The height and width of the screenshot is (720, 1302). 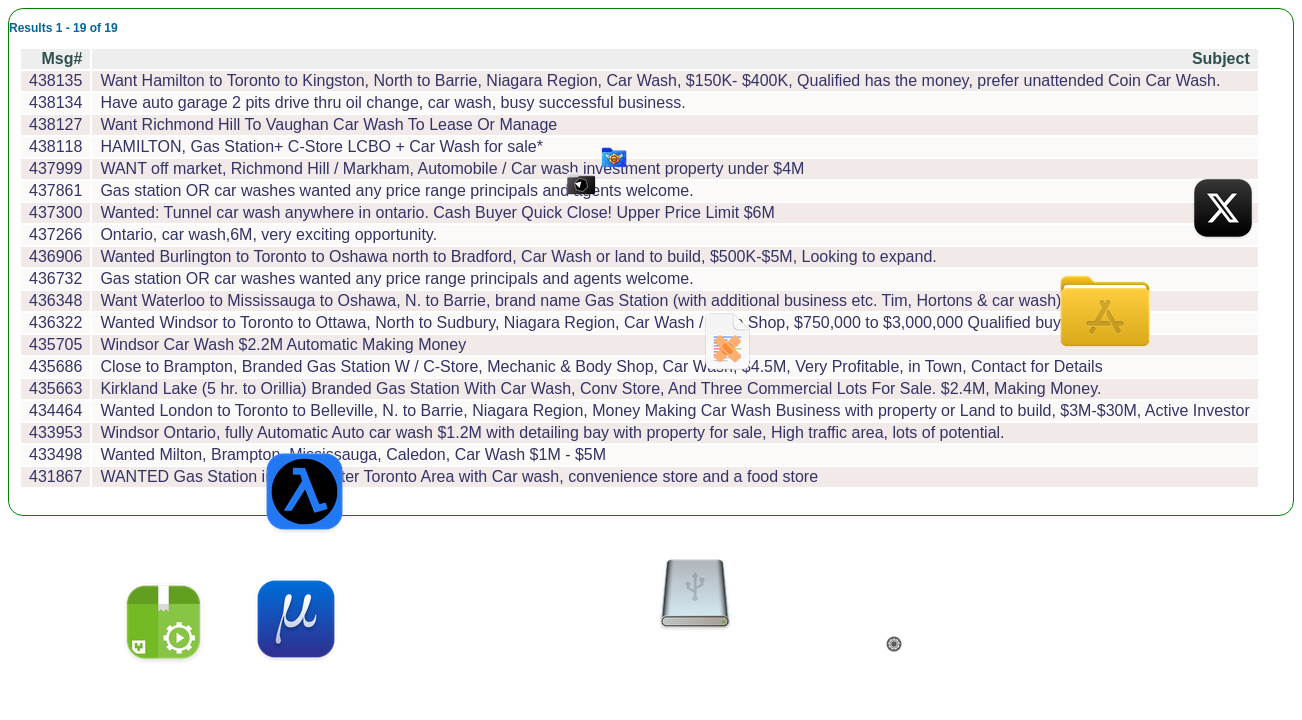 I want to click on manage software packages and installations, so click(x=163, y=623).